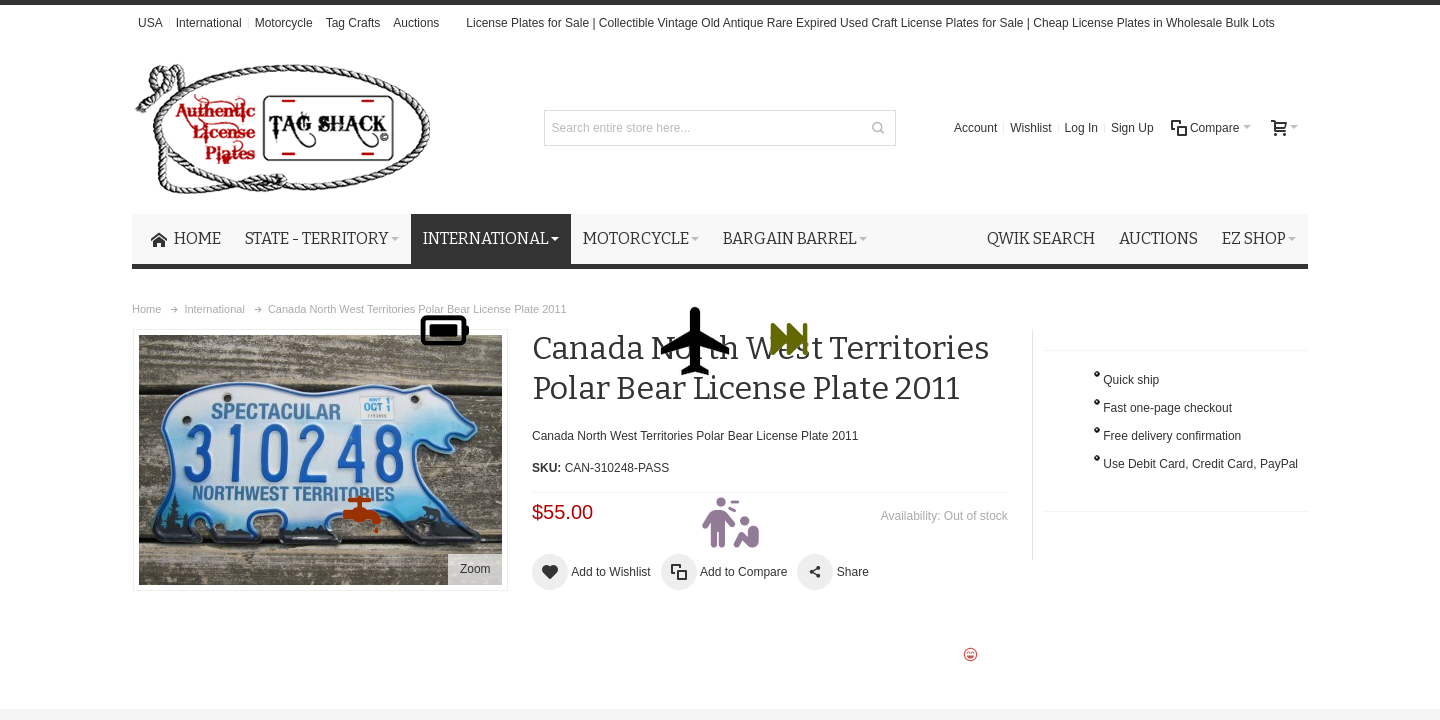 The height and width of the screenshot is (720, 1440). Describe the element at coordinates (443, 330) in the screenshot. I see `indicates full battery charge` at that location.